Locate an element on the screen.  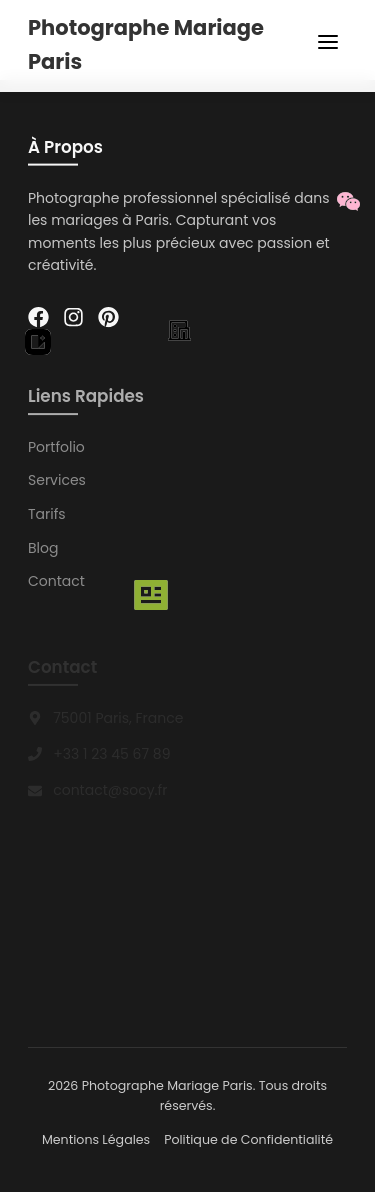
open lunacy design application is located at coordinates (38, 342).